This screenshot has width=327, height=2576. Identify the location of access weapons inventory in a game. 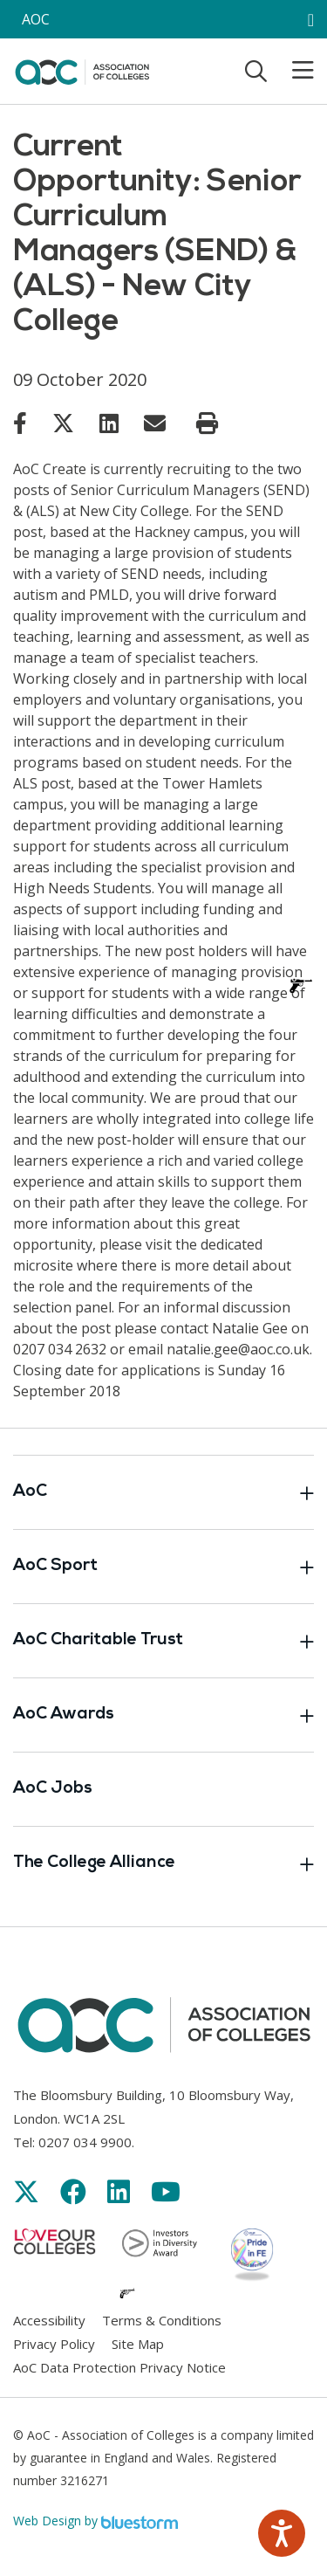
(127, 2292).